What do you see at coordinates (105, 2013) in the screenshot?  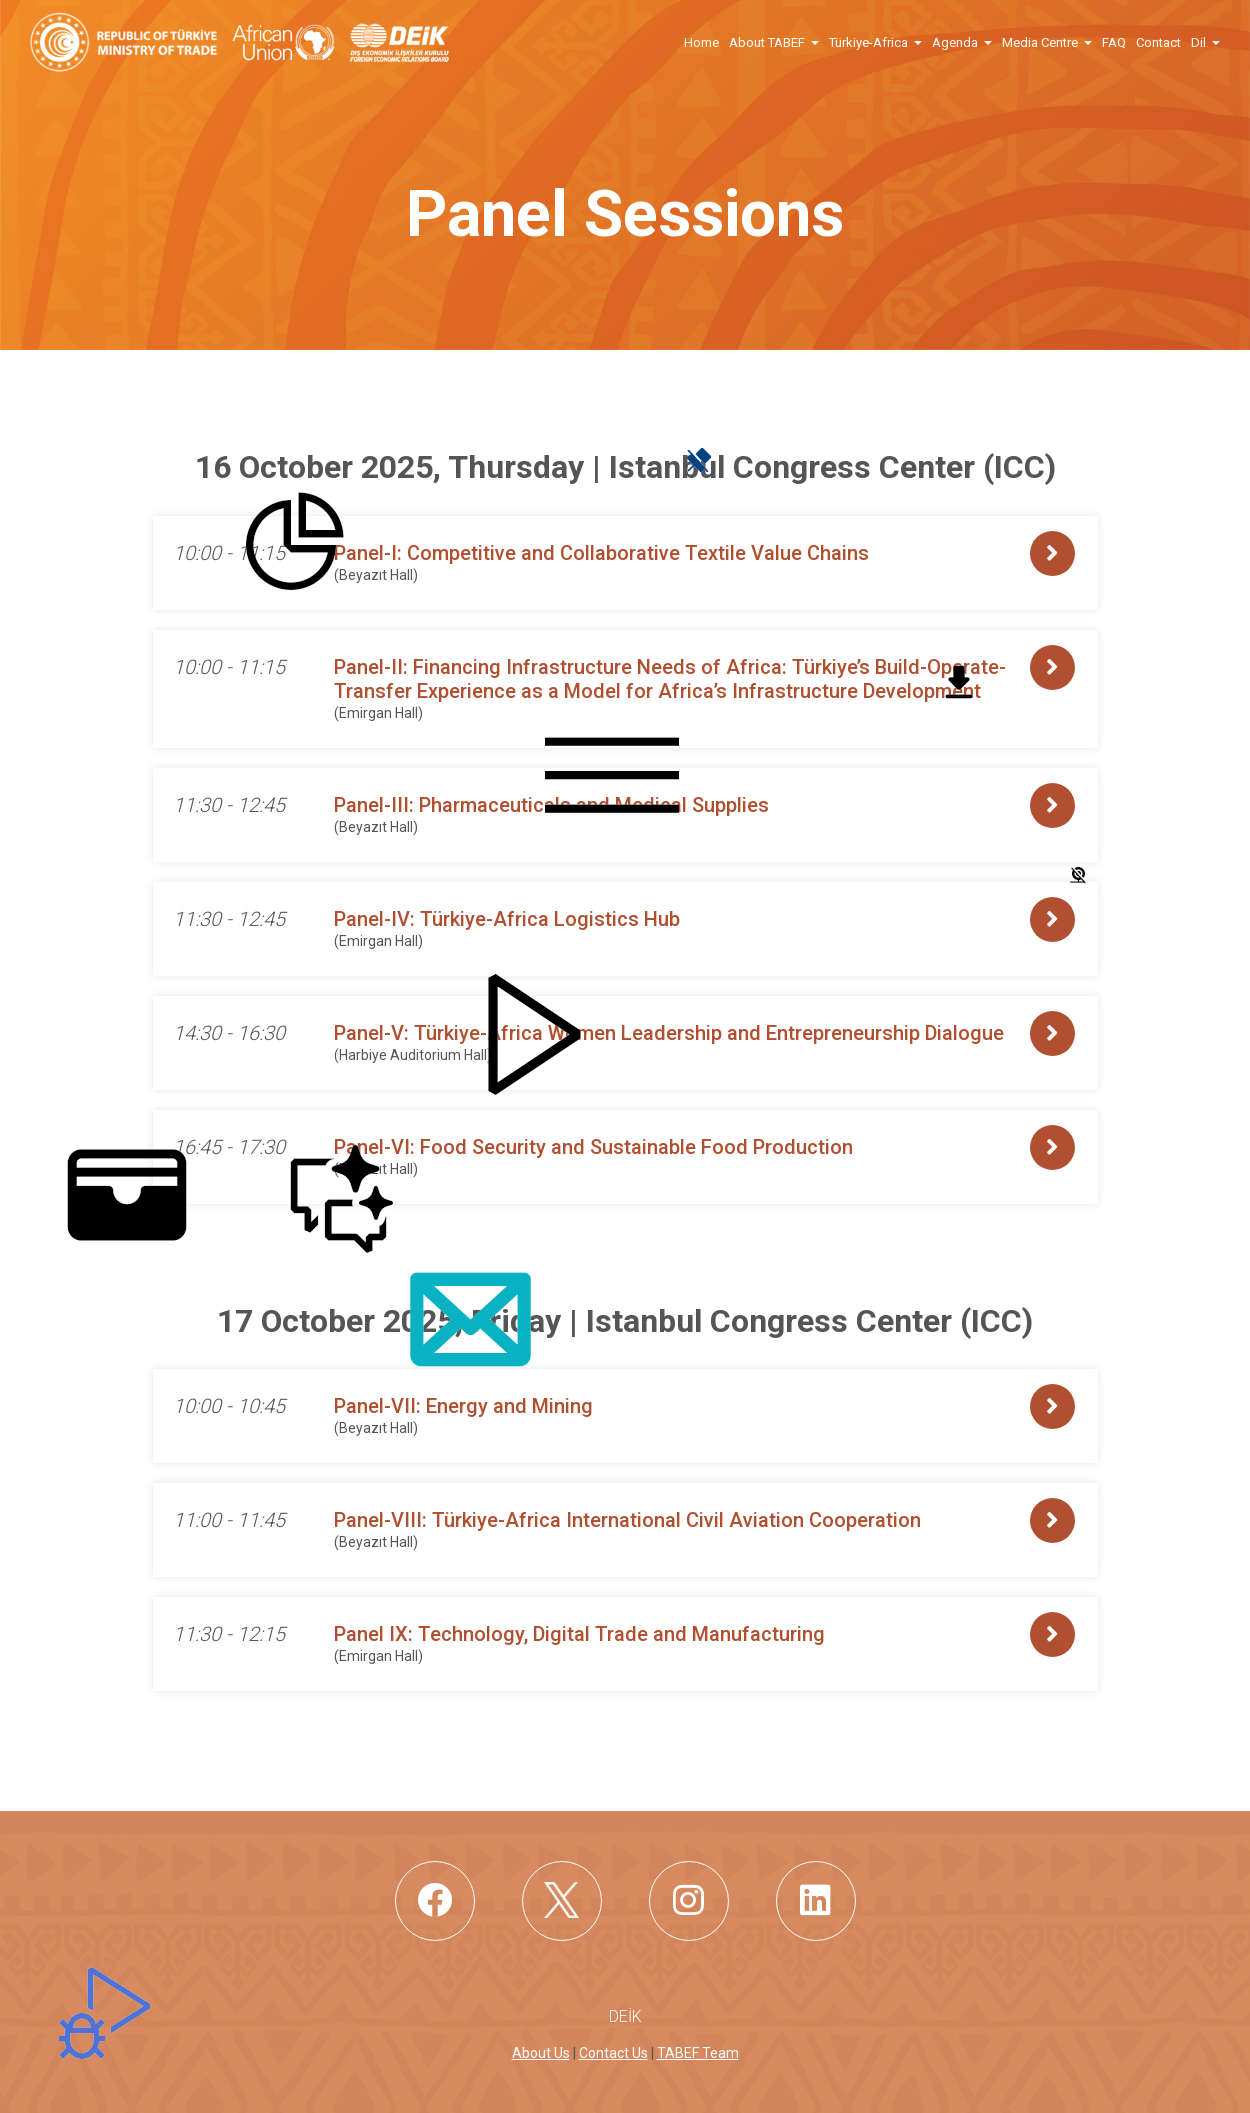 I see `start debugging session` at bounding box center [105, 2013].